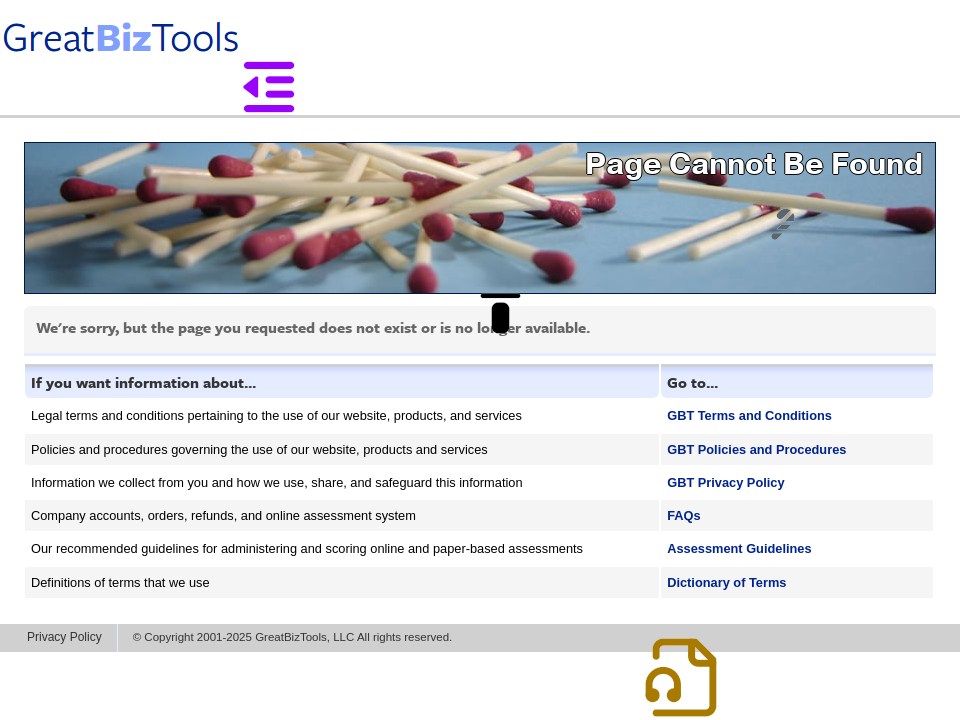  Describe the element at coordinates (684, 677) in the screenshot. I see `open an audio file` at that location.